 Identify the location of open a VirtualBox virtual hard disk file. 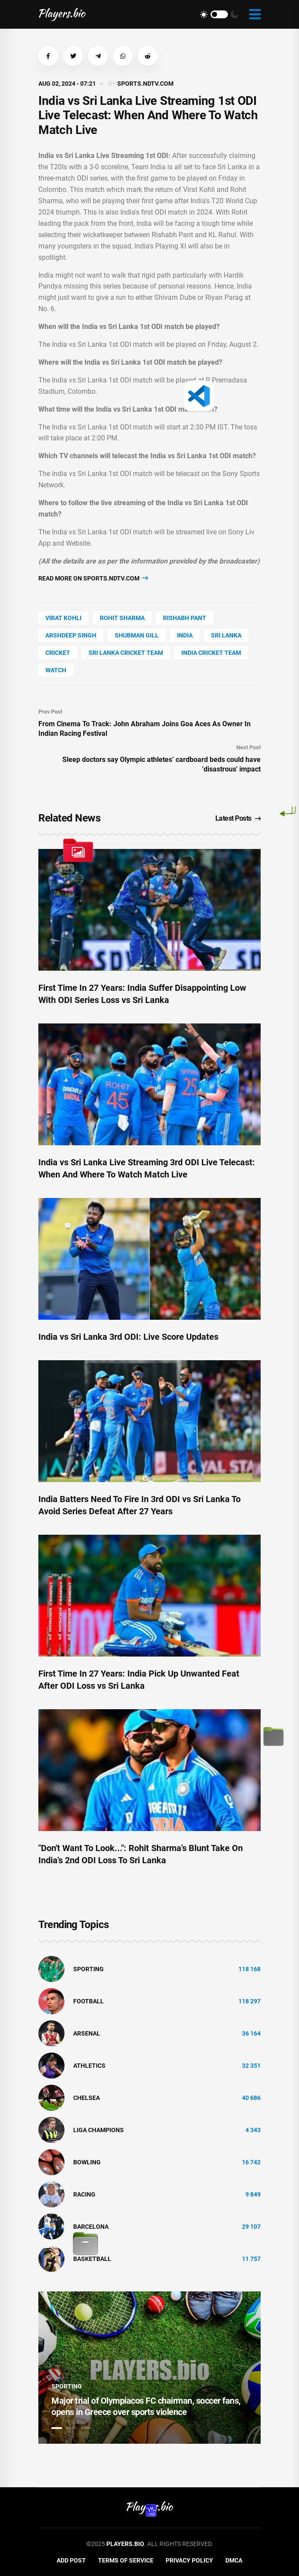
(151, 2510).